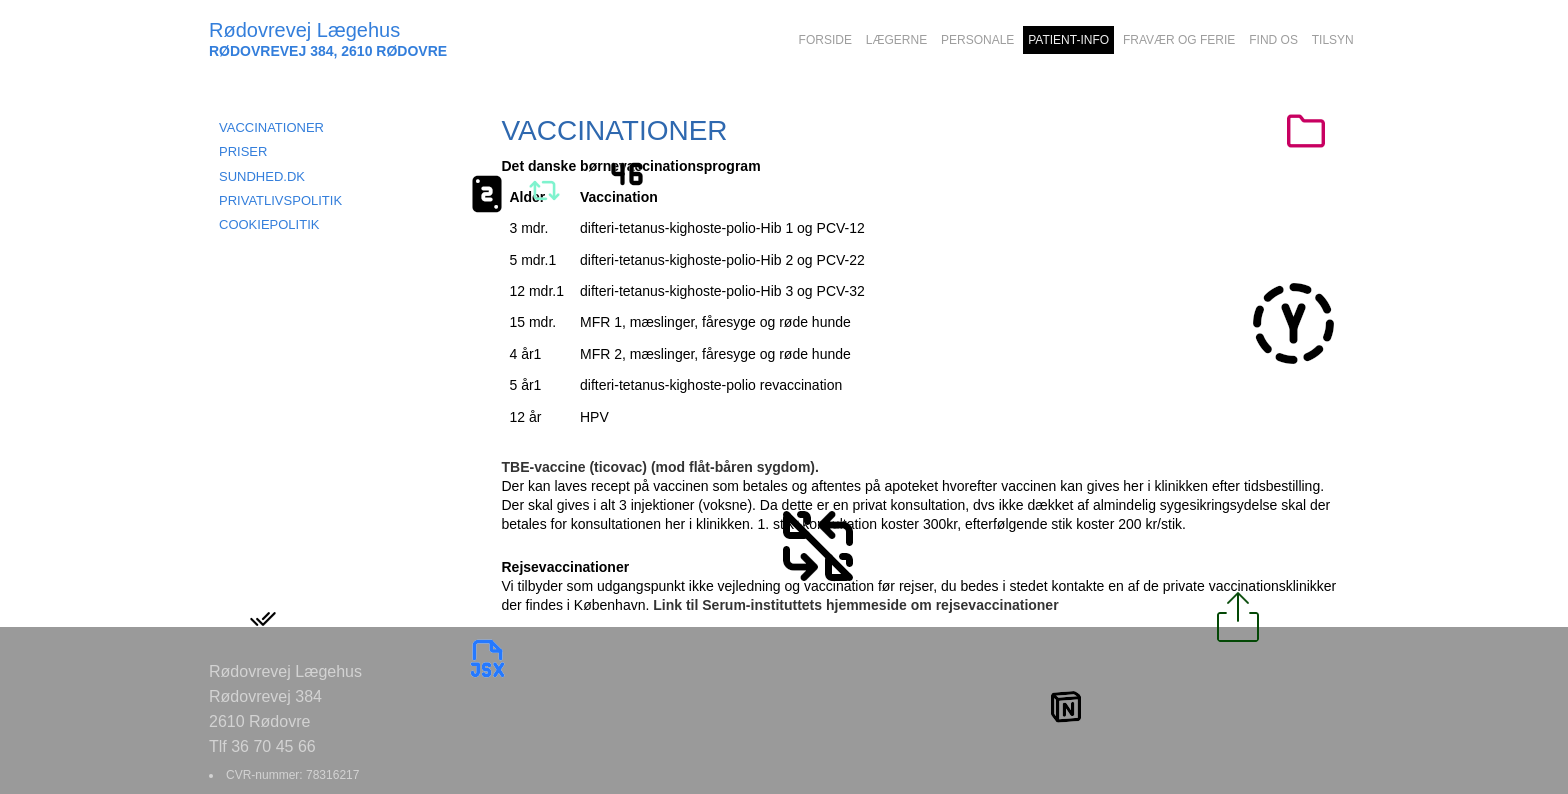 The height and width of the screenshot is (794, 1568). Describe the element at coordinates (1066, 706) in the screenshot. I see `open Notion app` at that location.